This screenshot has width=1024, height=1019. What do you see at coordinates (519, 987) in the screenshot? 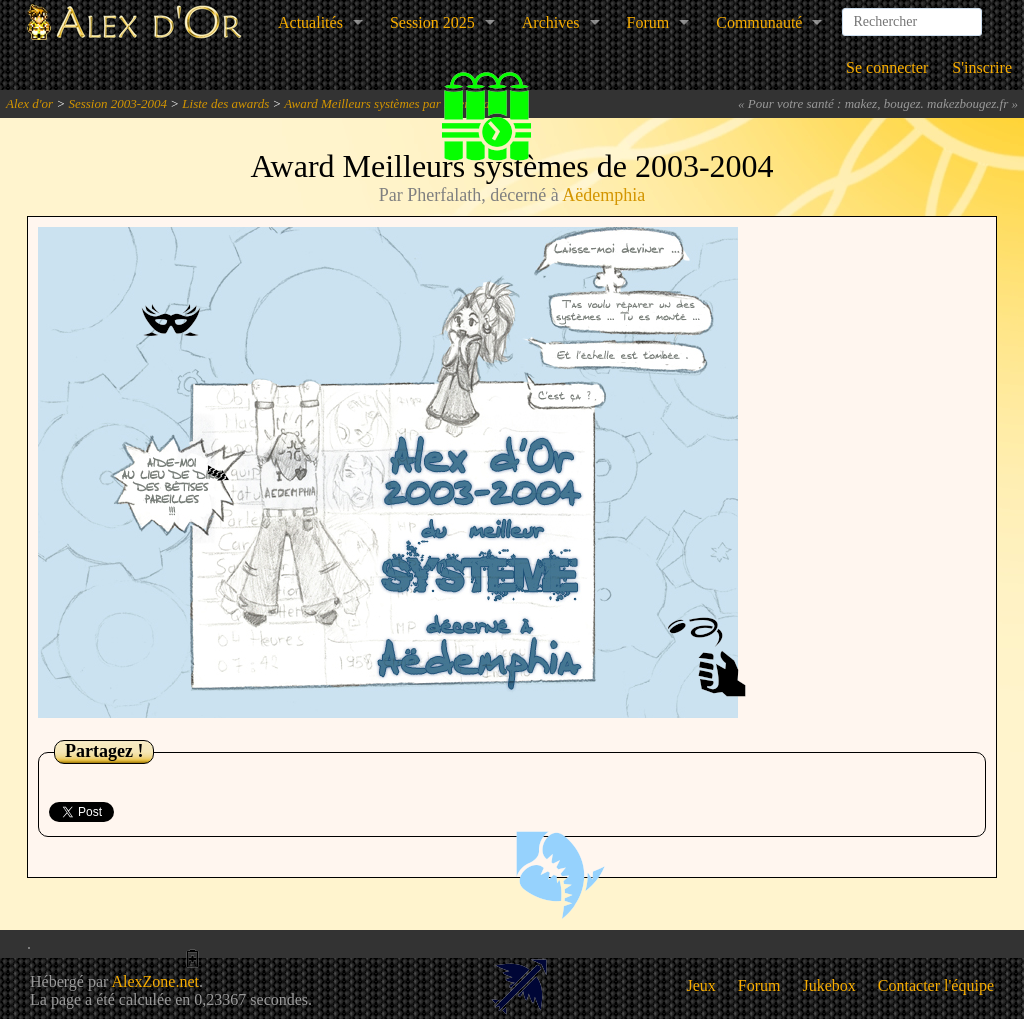
I see `indicates a ranged weapon or archery skill` at bounding box center [519, 987].